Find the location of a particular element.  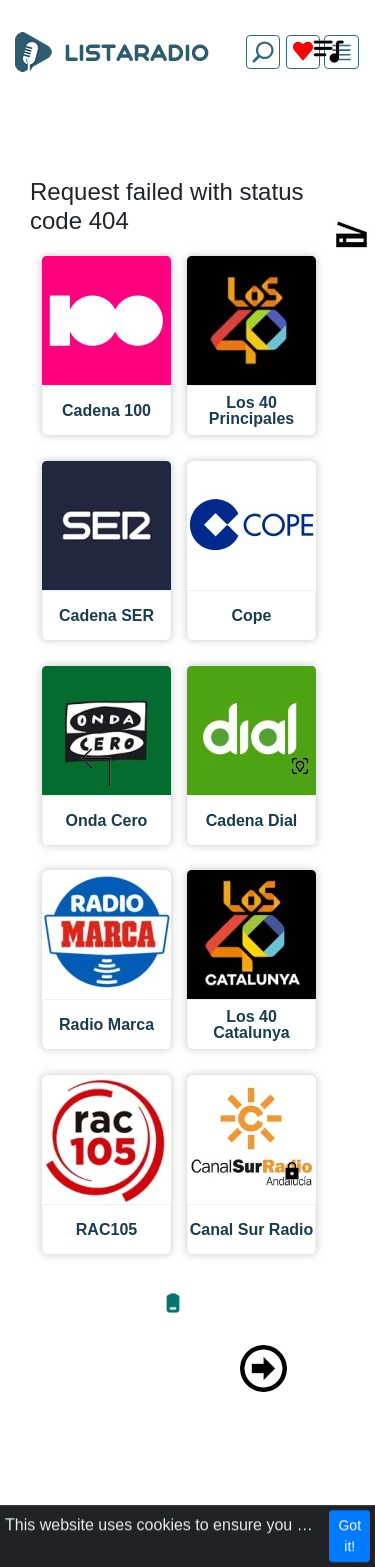

activate live view mode for real-time location tracking is located at coordinates (300, 766).